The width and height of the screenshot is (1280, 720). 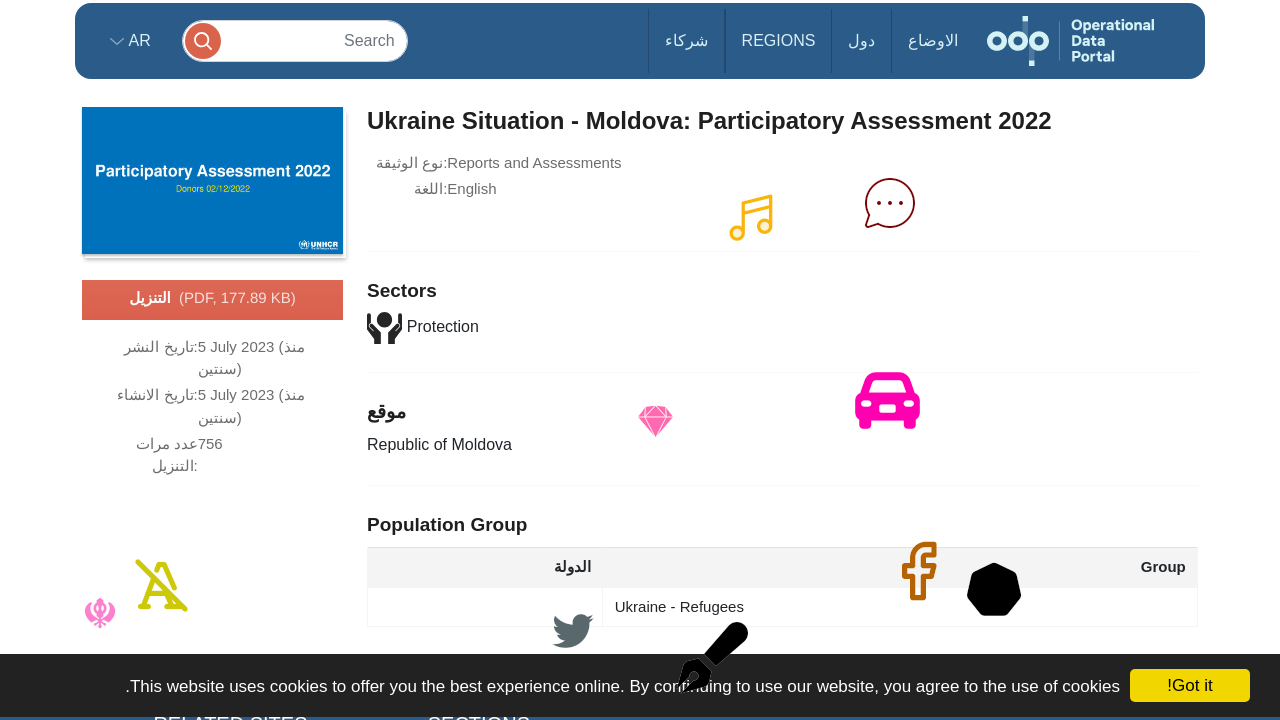 What do you see at coordinates (753, 218) in the screenshot?
I see `access music or audio library` at bounding box center [753, 218].